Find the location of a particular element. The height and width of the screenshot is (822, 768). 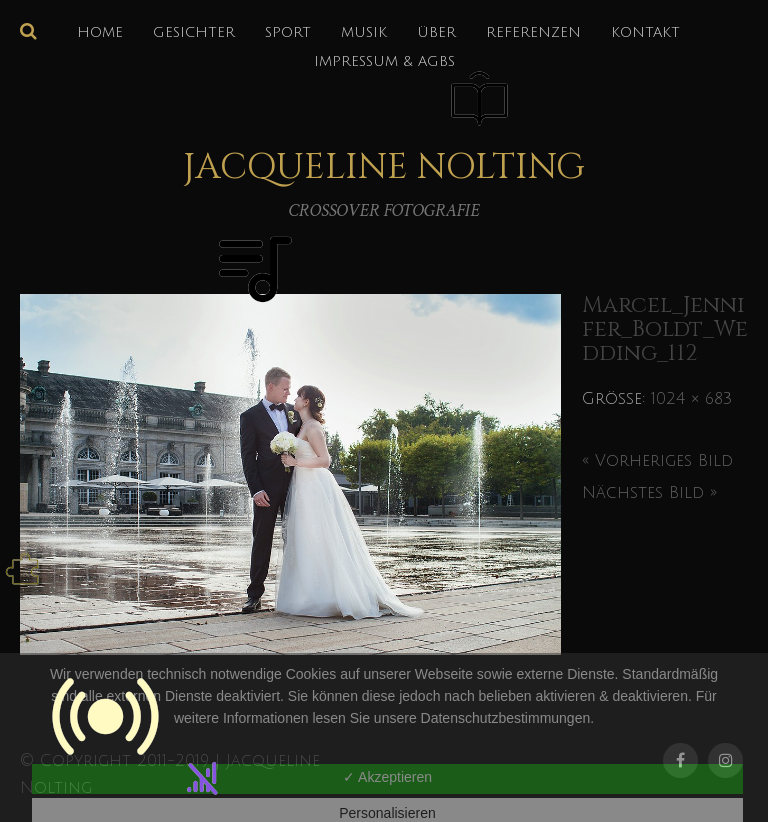

no cellular signal available is located at coordinates (203, 779).